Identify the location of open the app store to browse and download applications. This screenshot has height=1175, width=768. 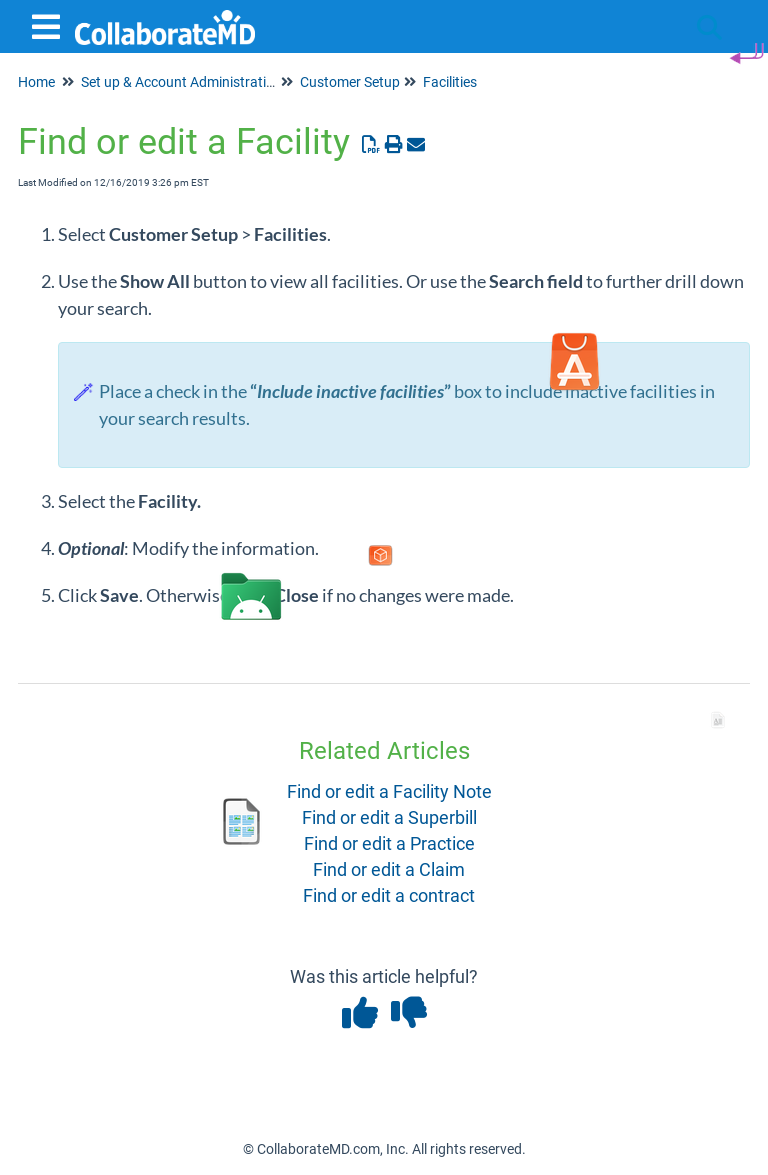
(574, 361).